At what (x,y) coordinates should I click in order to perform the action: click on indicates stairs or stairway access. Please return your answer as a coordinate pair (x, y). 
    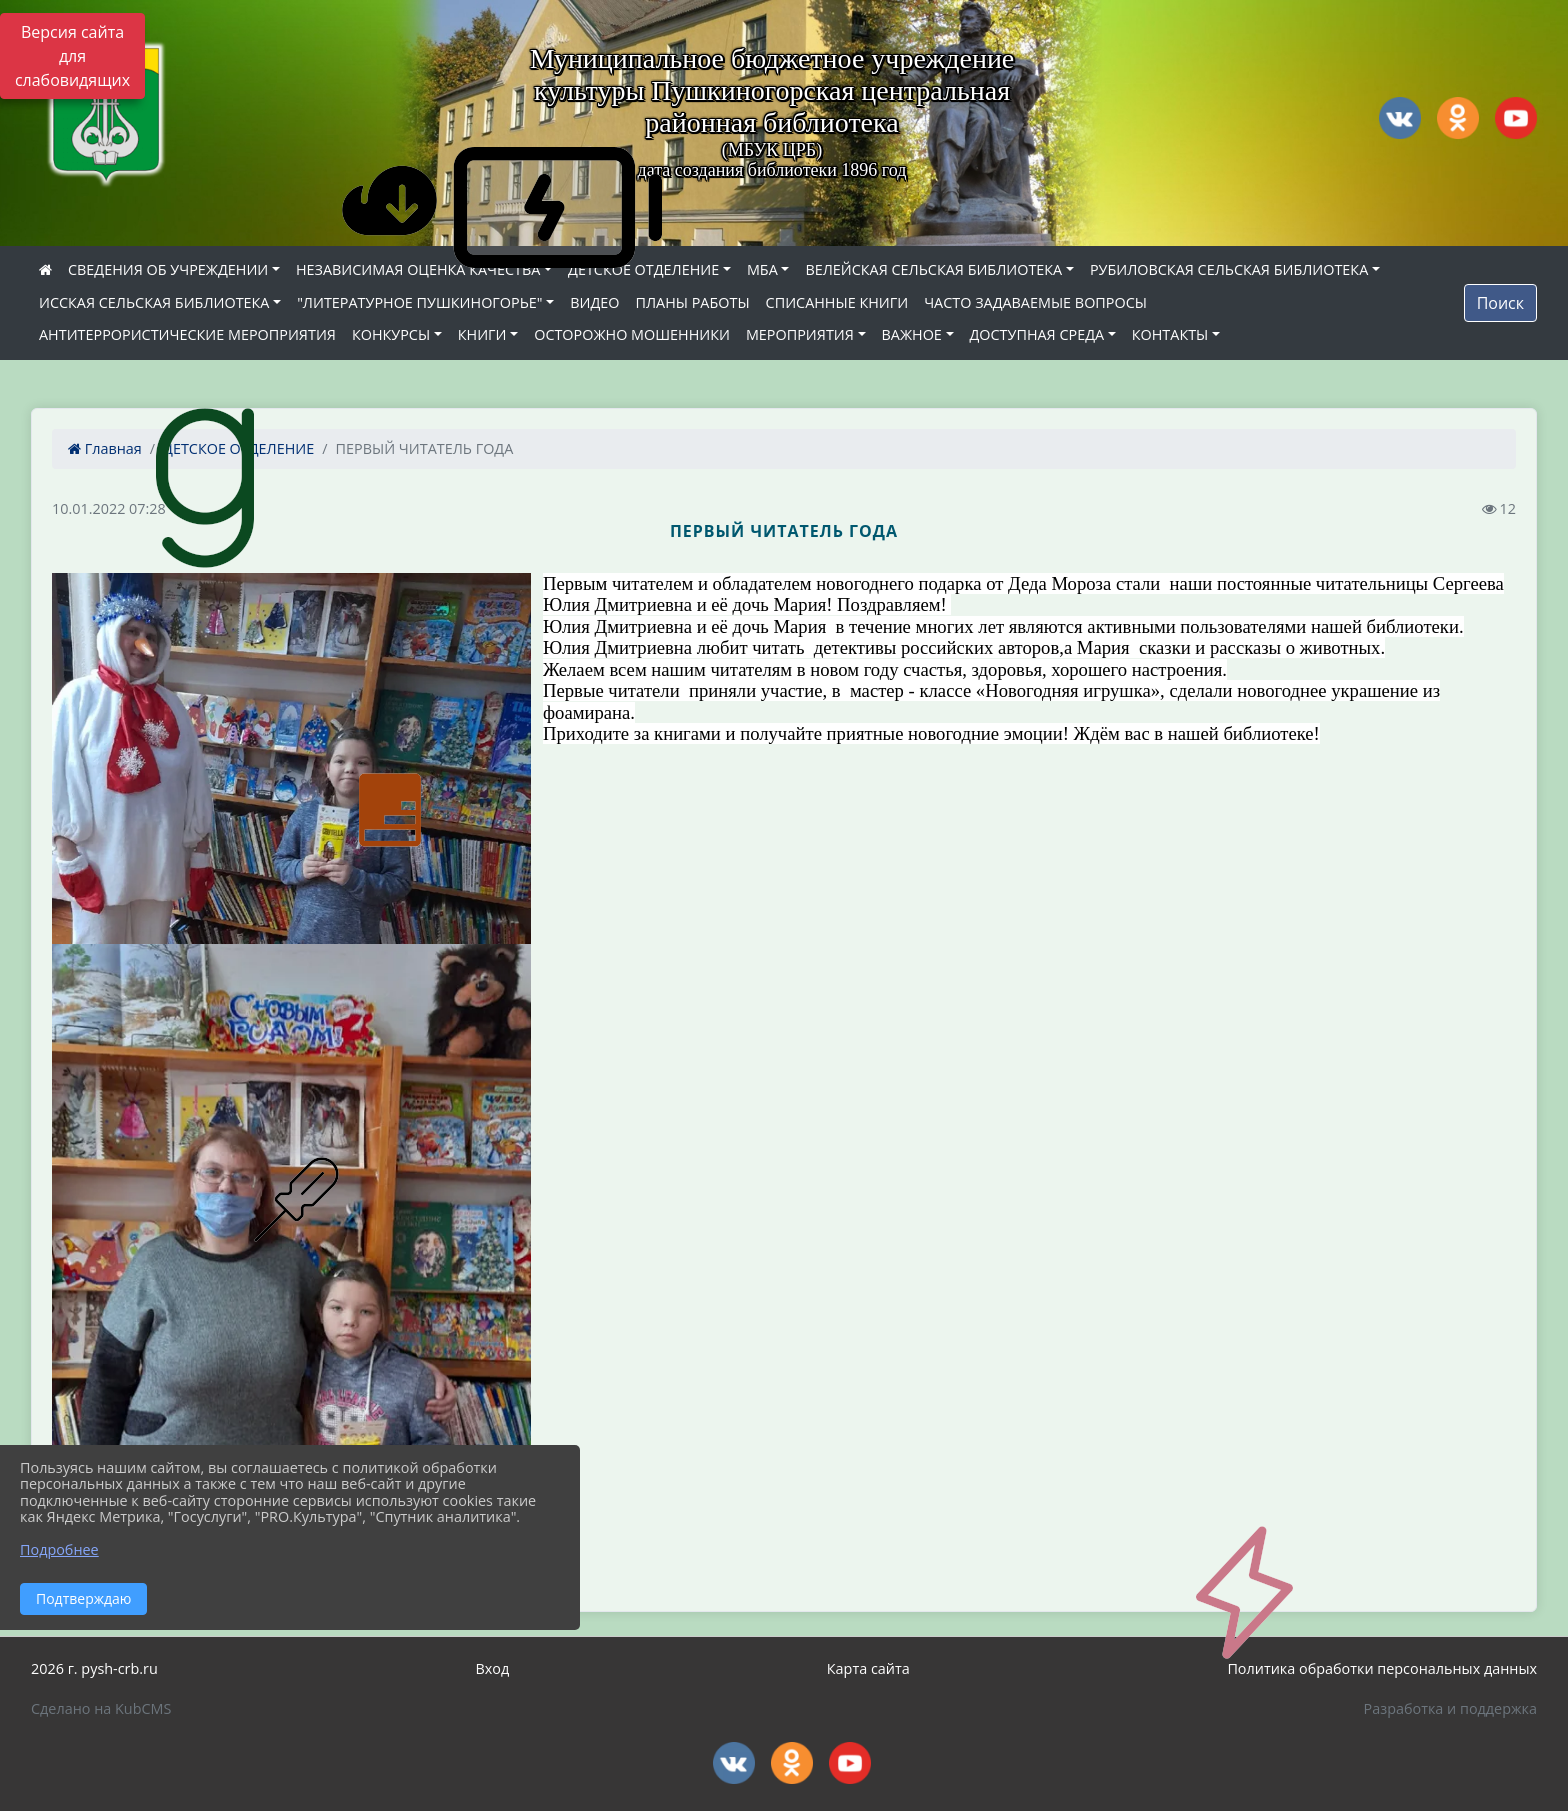
    Looking at the image, I should click on (390, 810).